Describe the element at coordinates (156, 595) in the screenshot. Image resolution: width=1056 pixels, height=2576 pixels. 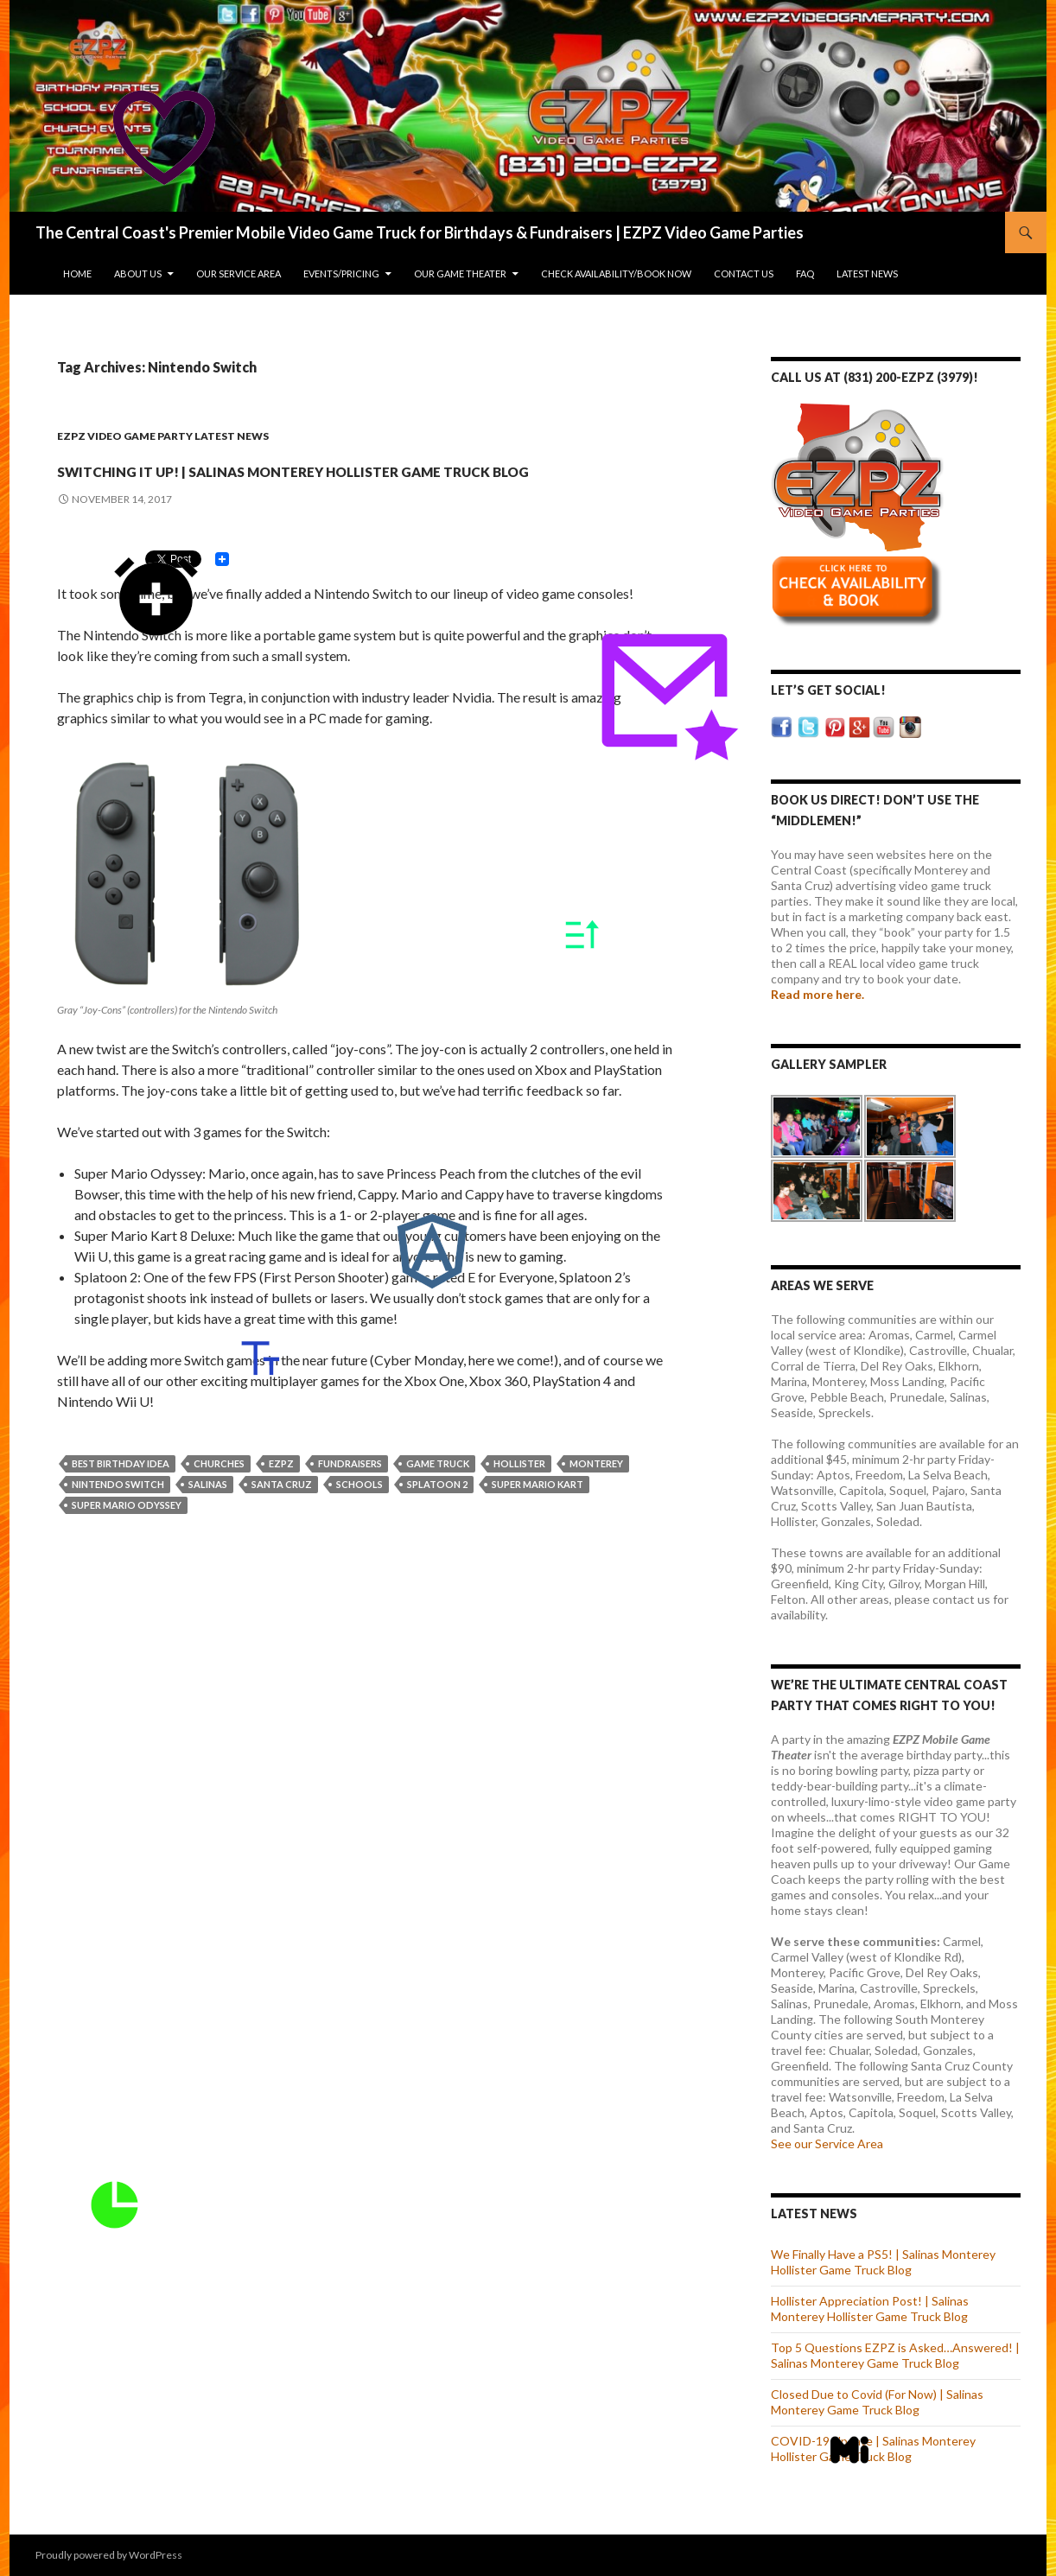
I see `add a new alarm` at that location.